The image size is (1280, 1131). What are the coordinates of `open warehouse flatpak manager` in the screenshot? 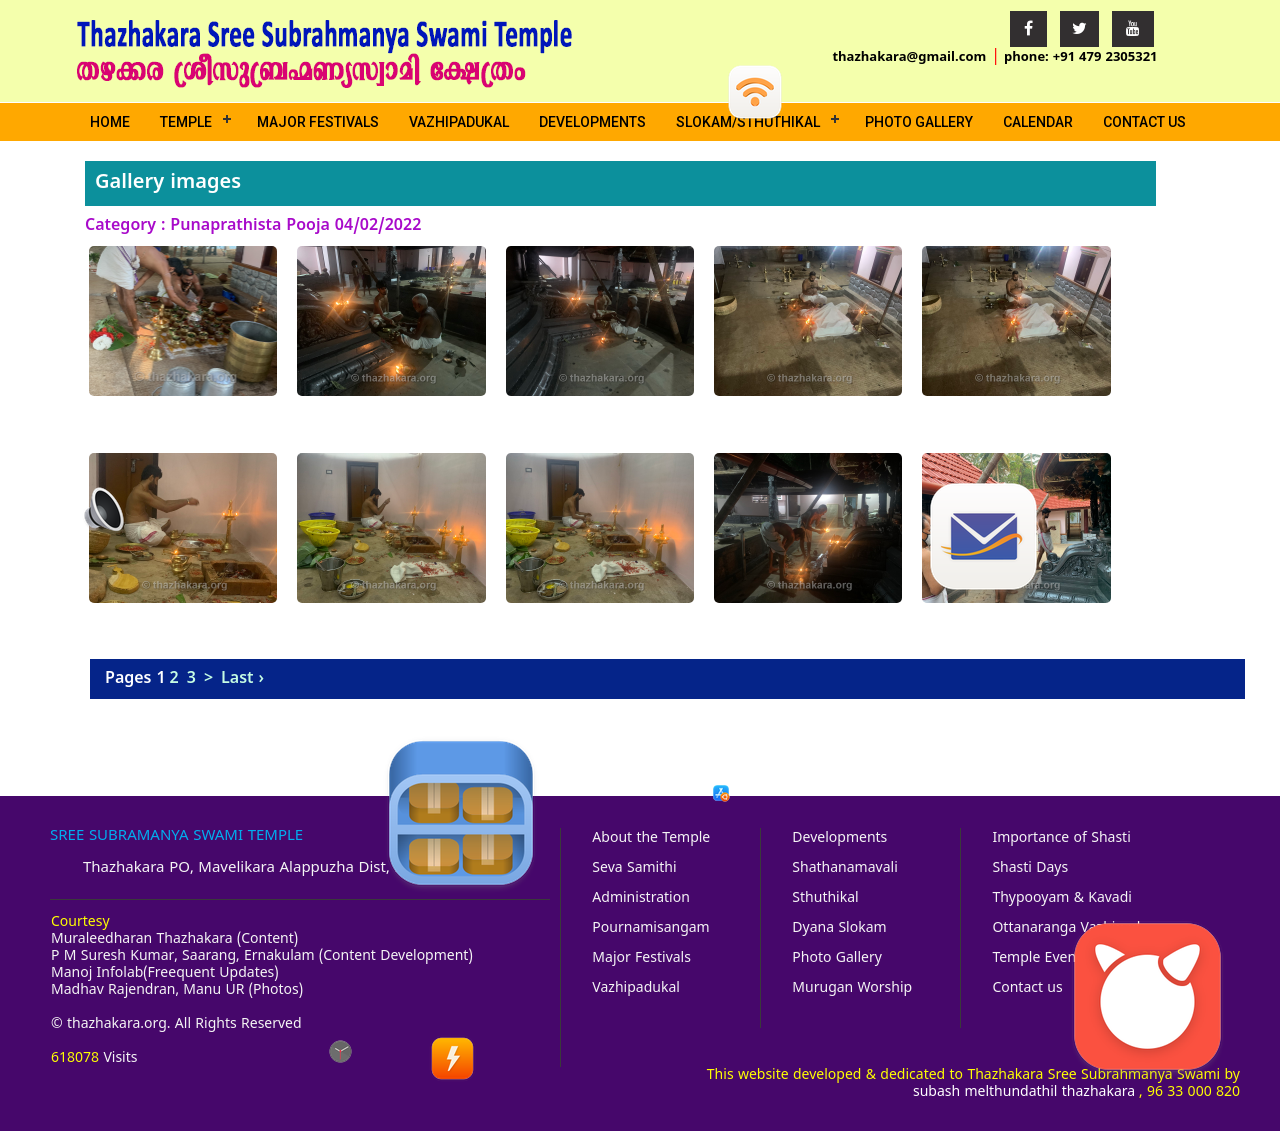 It's located at (461, 813).